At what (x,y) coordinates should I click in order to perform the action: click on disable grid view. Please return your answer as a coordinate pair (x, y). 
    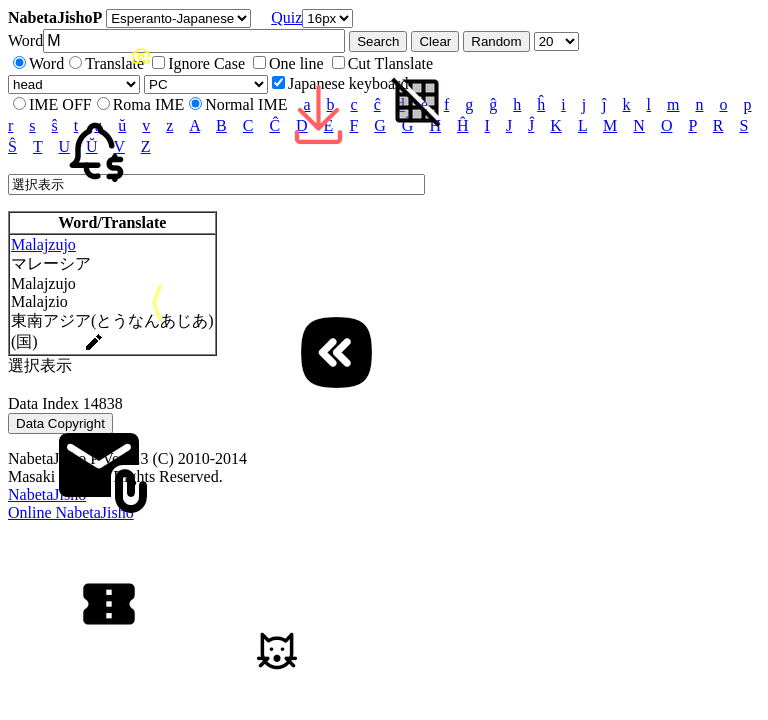
    Looking at the image, I should click on (417, 101).